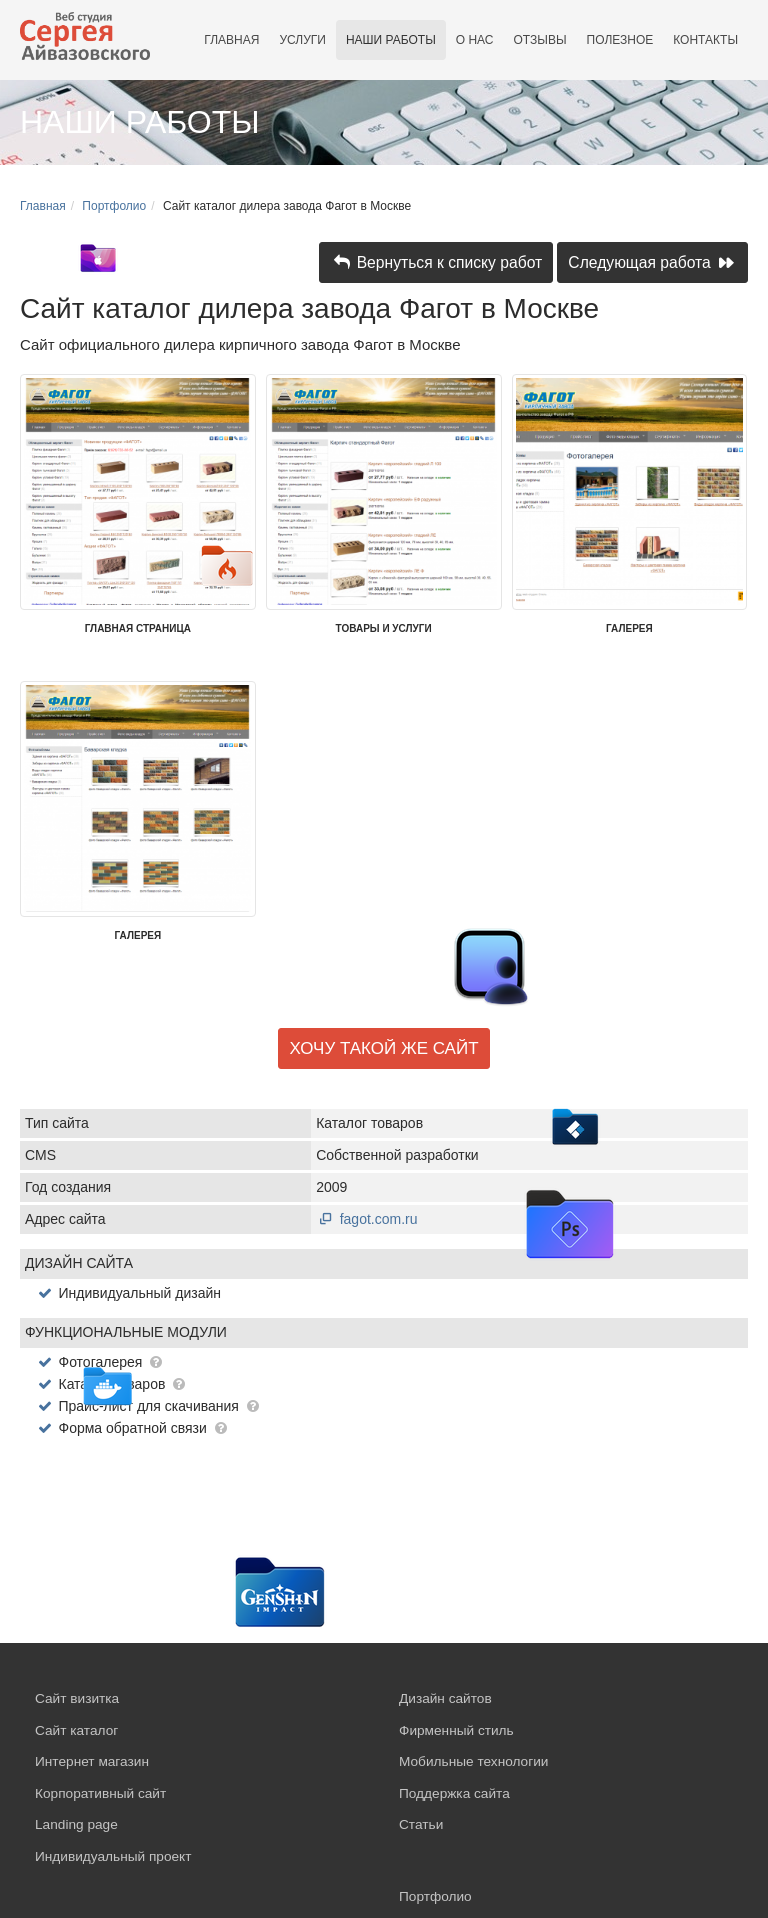  Describe the element at coordinates (227, 567) in the screenshot. I see `codeigniter framework project folder` at that location.